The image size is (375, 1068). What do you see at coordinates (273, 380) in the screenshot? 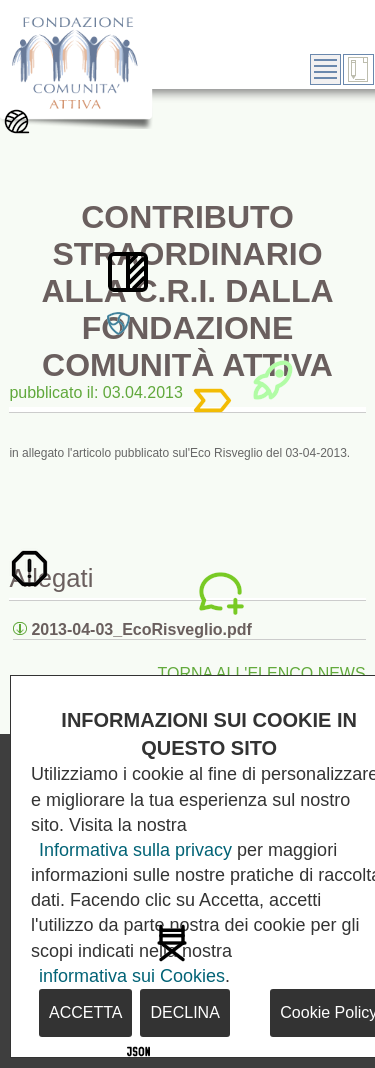
I see `launch or deploy an application` at bounding box center [273, 380].